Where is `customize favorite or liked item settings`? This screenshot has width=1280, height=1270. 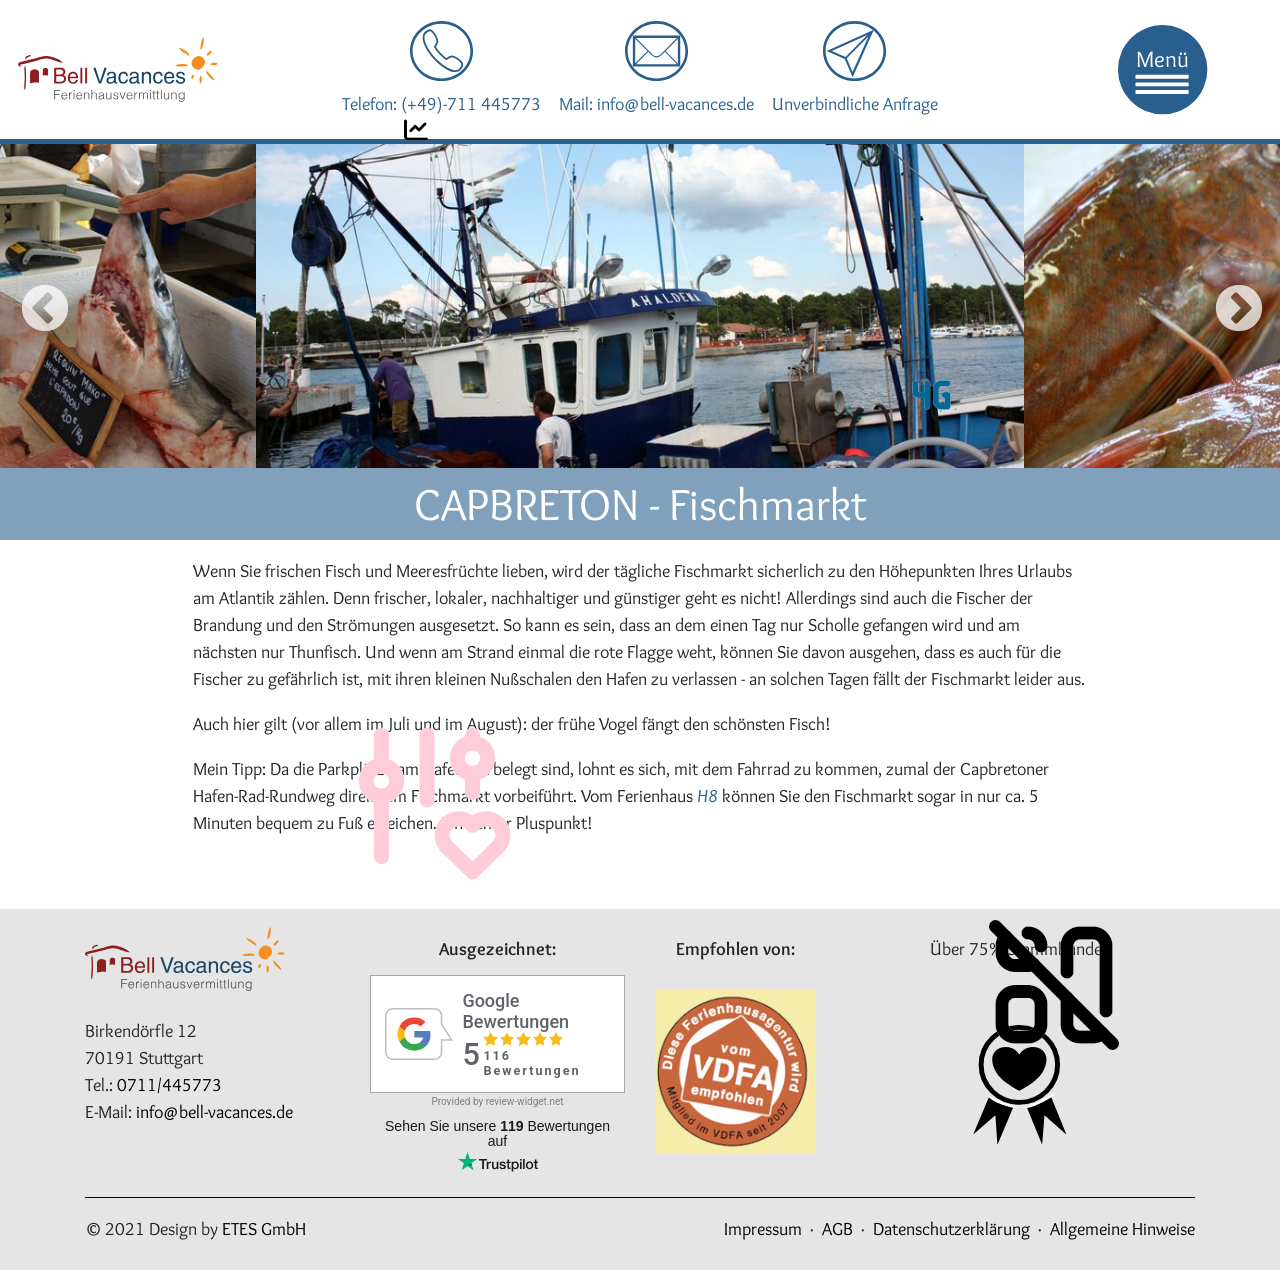 customize favorite or liked item settings is located at coordinates (427, 796).